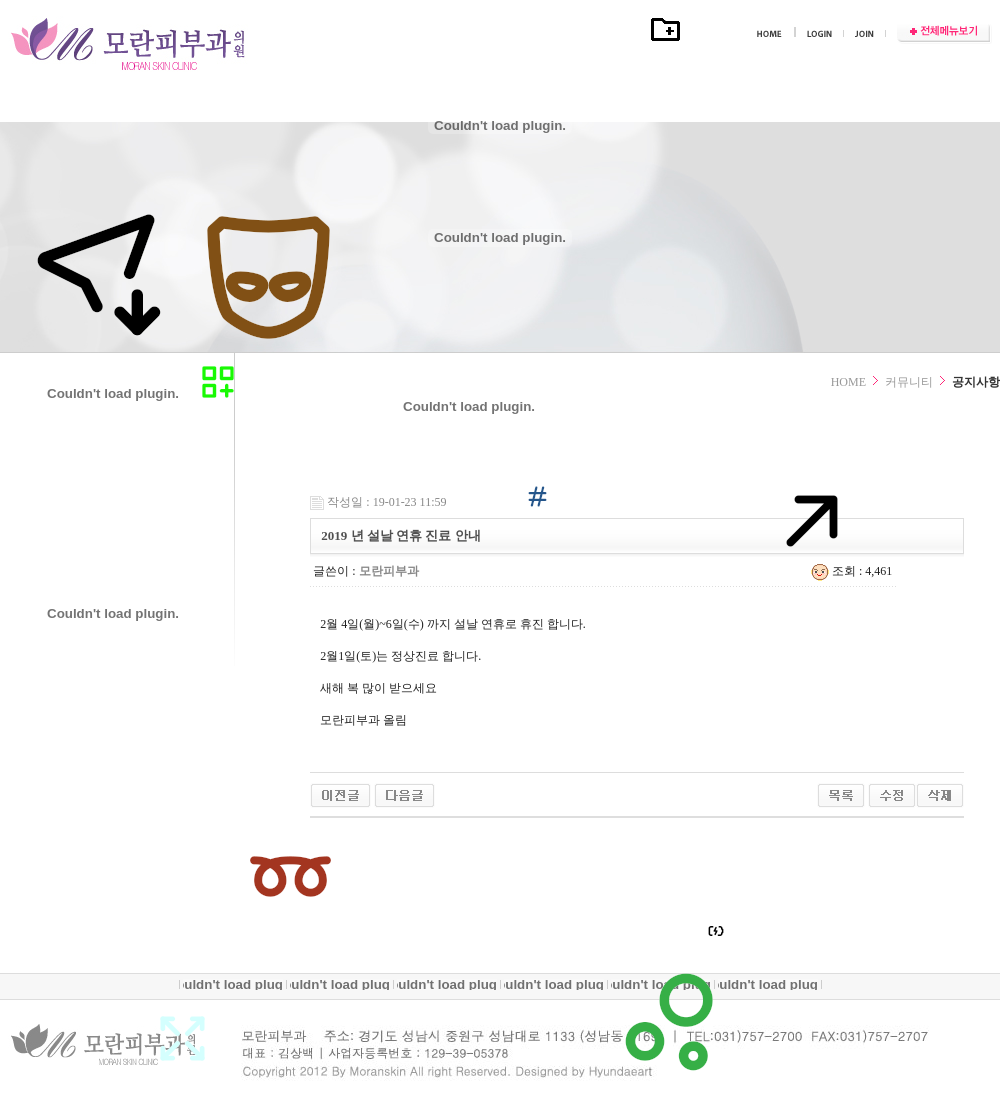  Describe the element at coordinates (716, 931) in the screenshot. I see `indicates device is currently charging` at that location.